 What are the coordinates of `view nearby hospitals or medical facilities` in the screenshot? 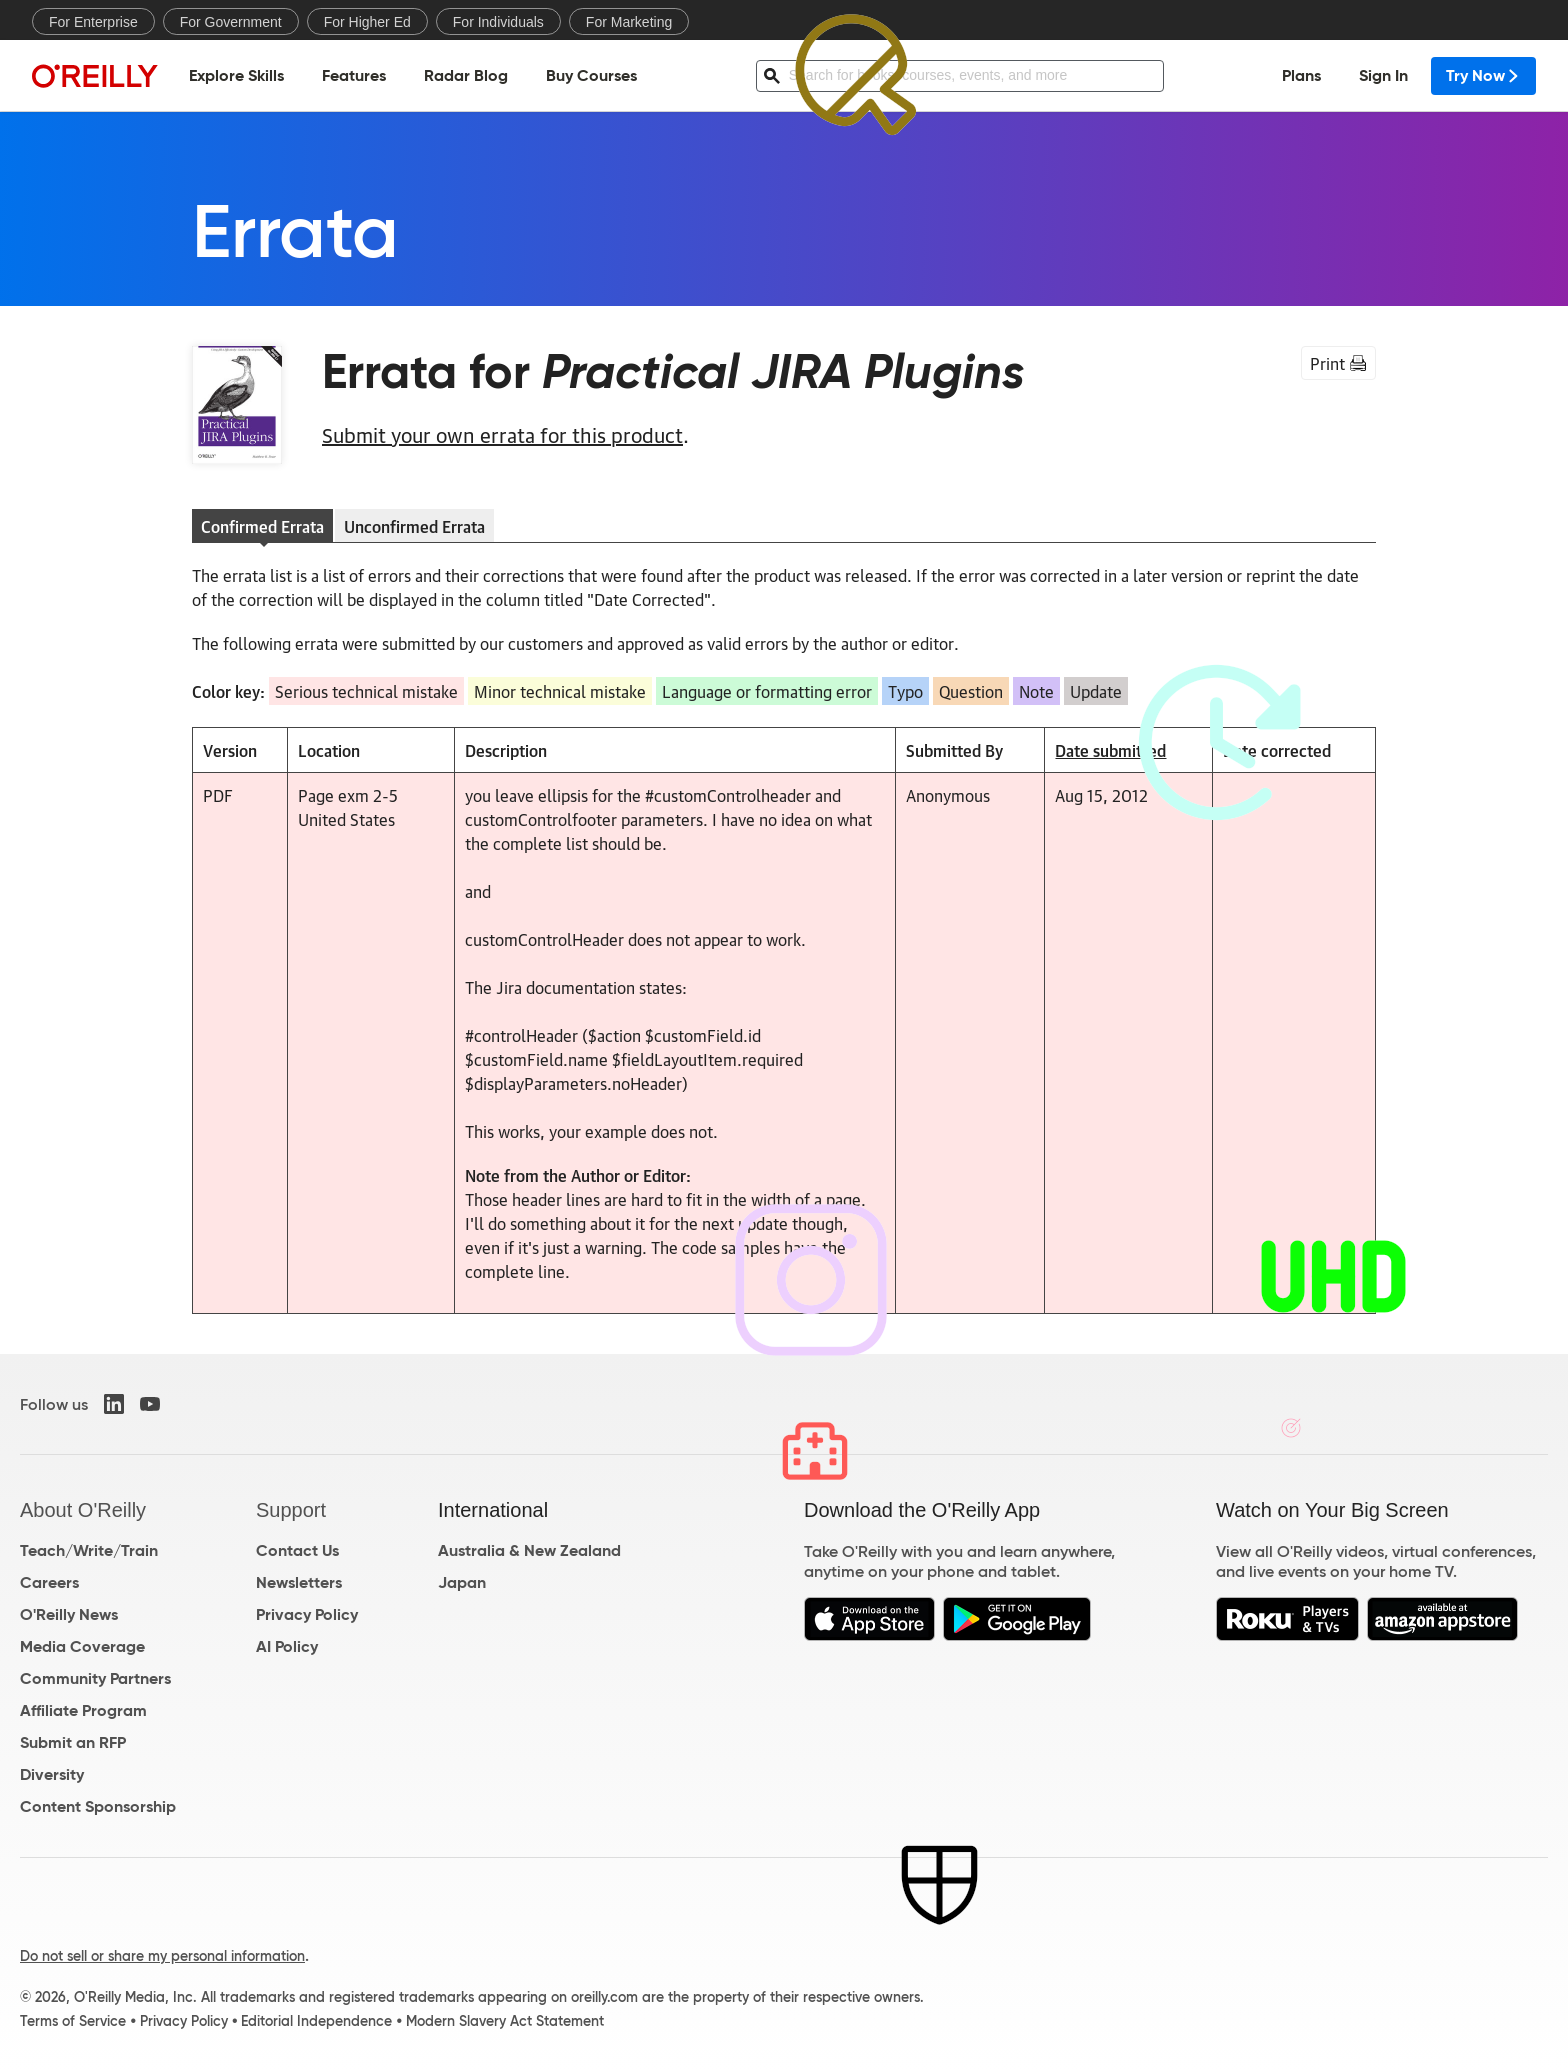 It's located at (815, 1451).